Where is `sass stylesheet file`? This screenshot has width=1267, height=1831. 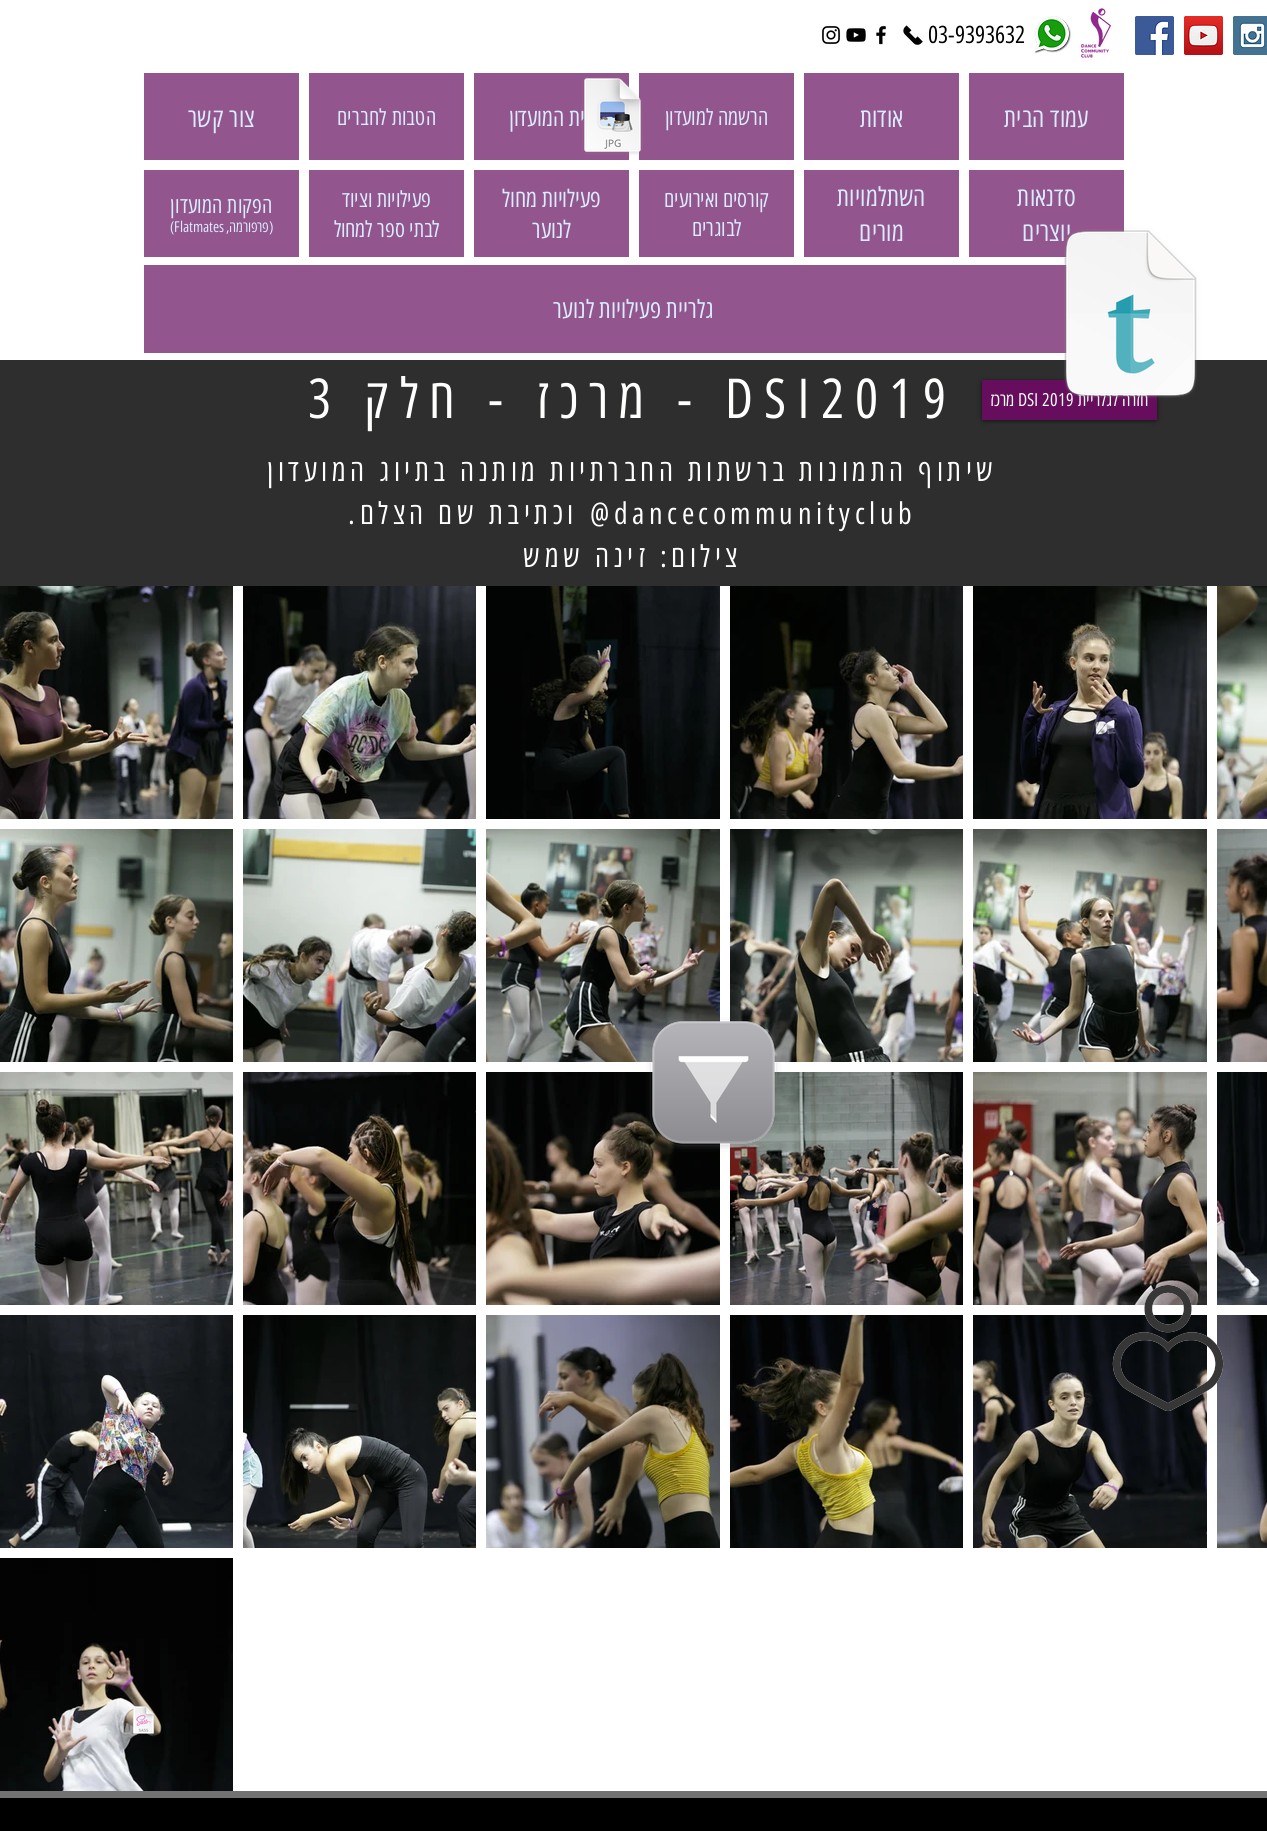
sass stylesheet file is located at coordinates (143, 1720).